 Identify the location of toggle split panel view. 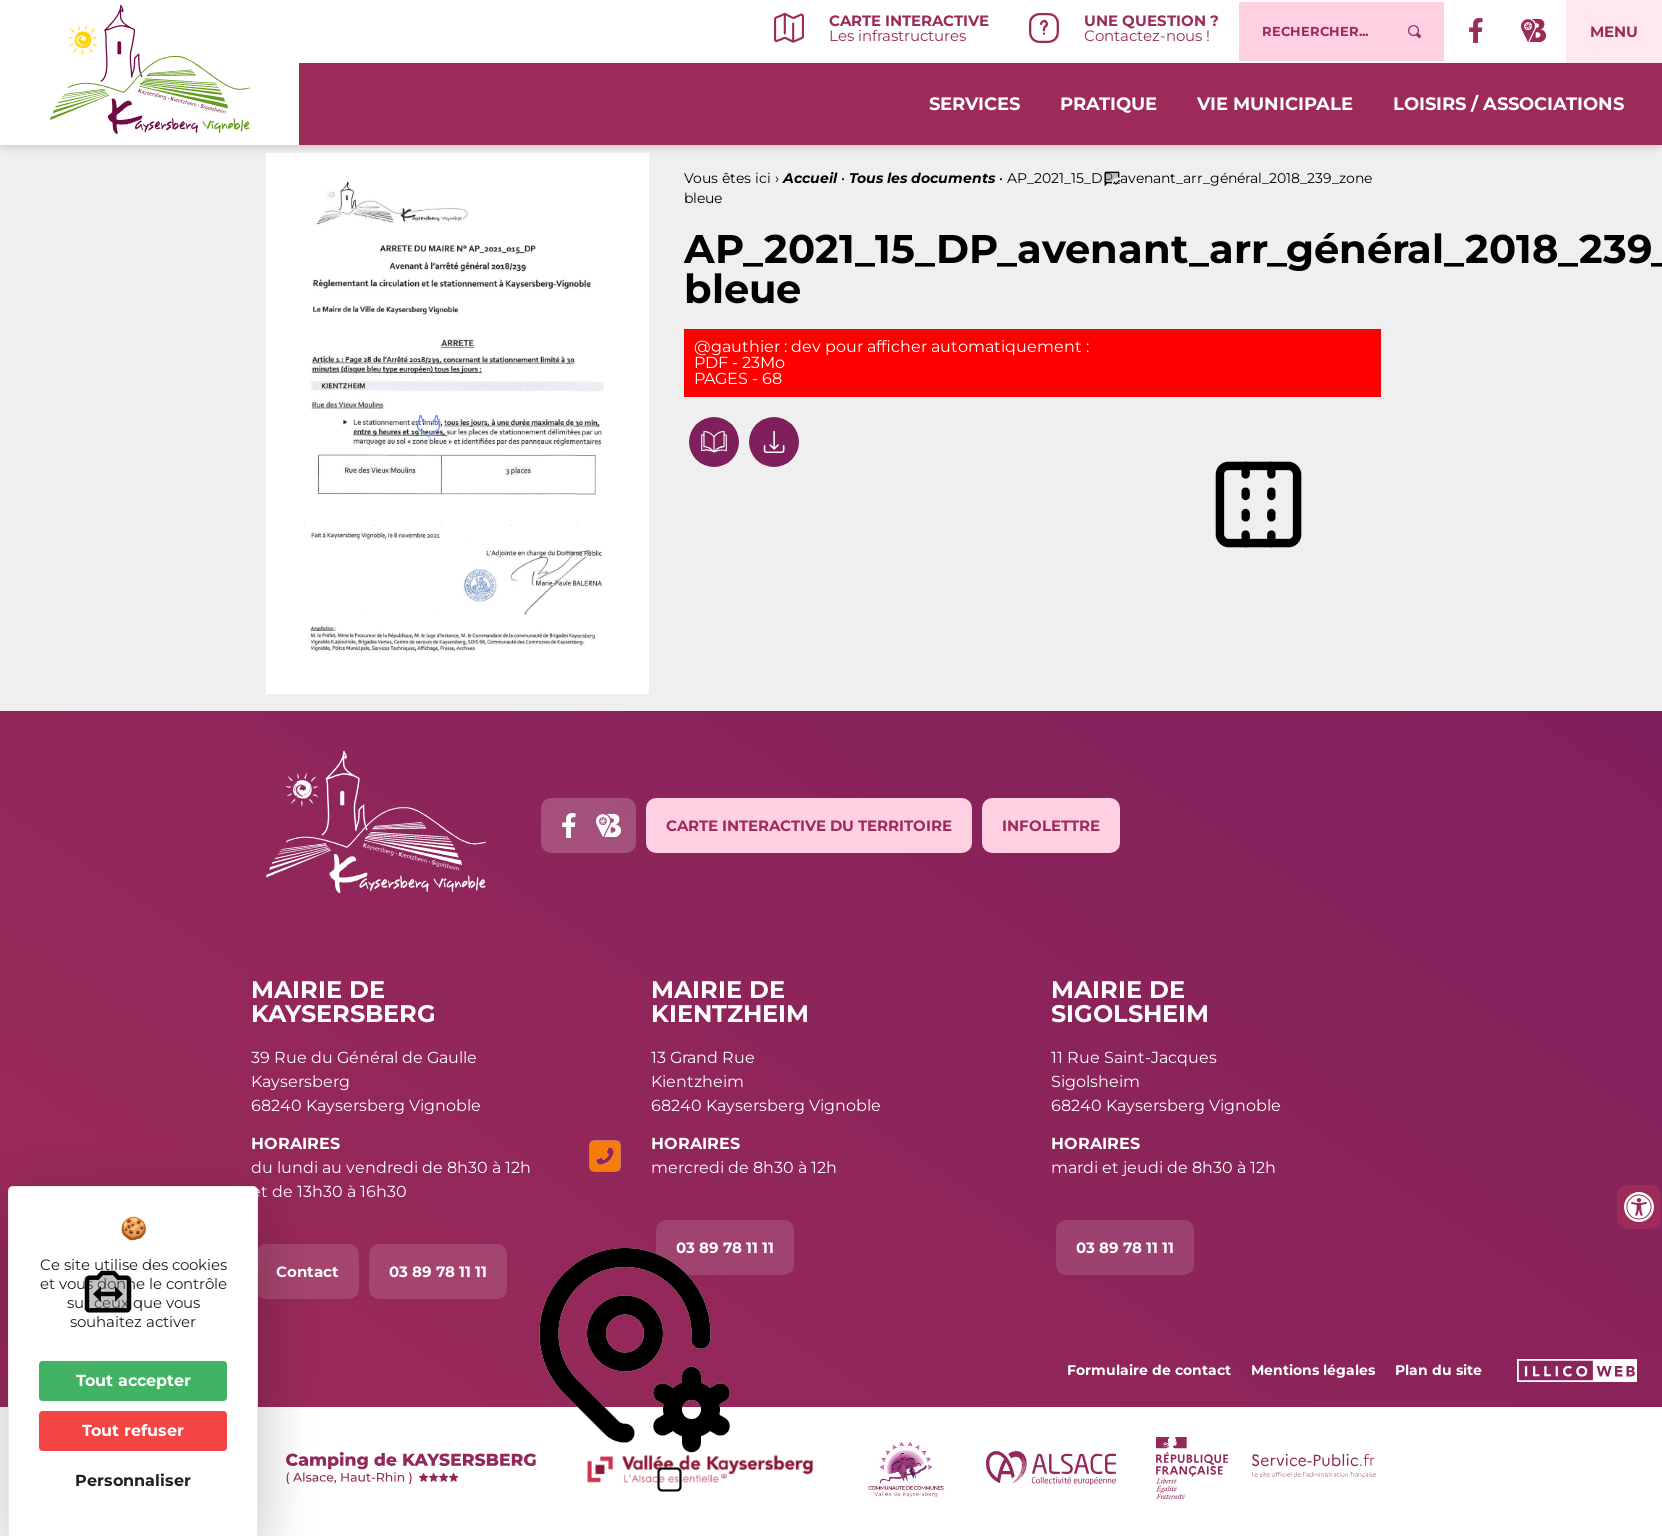
(1258, 504).